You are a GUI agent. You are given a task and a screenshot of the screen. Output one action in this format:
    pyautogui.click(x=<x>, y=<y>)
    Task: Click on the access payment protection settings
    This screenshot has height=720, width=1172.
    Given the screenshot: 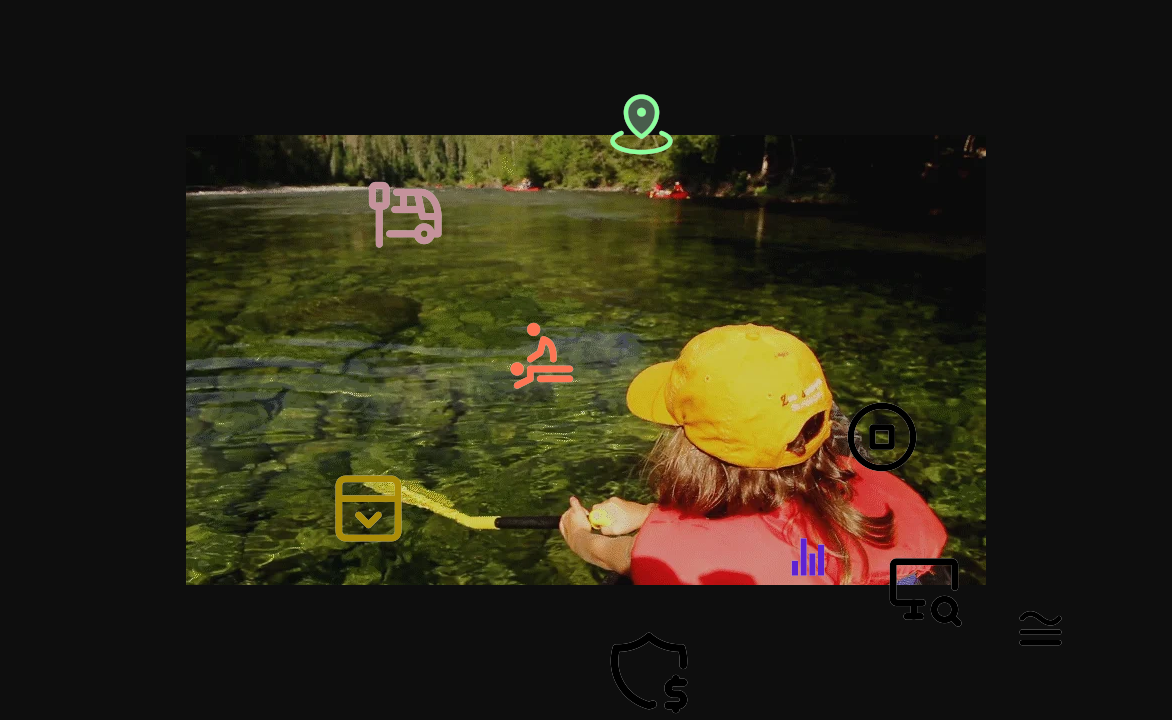 What is the action you would take?
    pyautogui.click(x=649, y=671)
    